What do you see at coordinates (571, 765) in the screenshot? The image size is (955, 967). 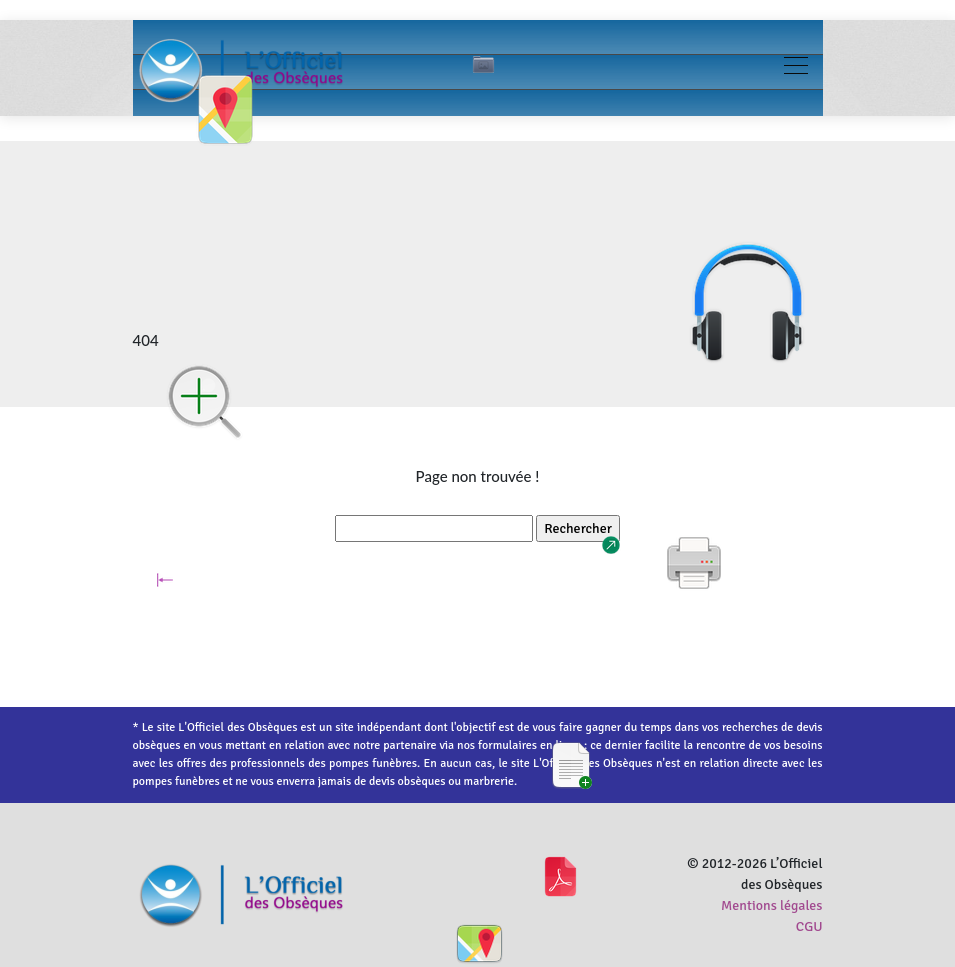 I see `create a new document` at bounding box center [571, 765].